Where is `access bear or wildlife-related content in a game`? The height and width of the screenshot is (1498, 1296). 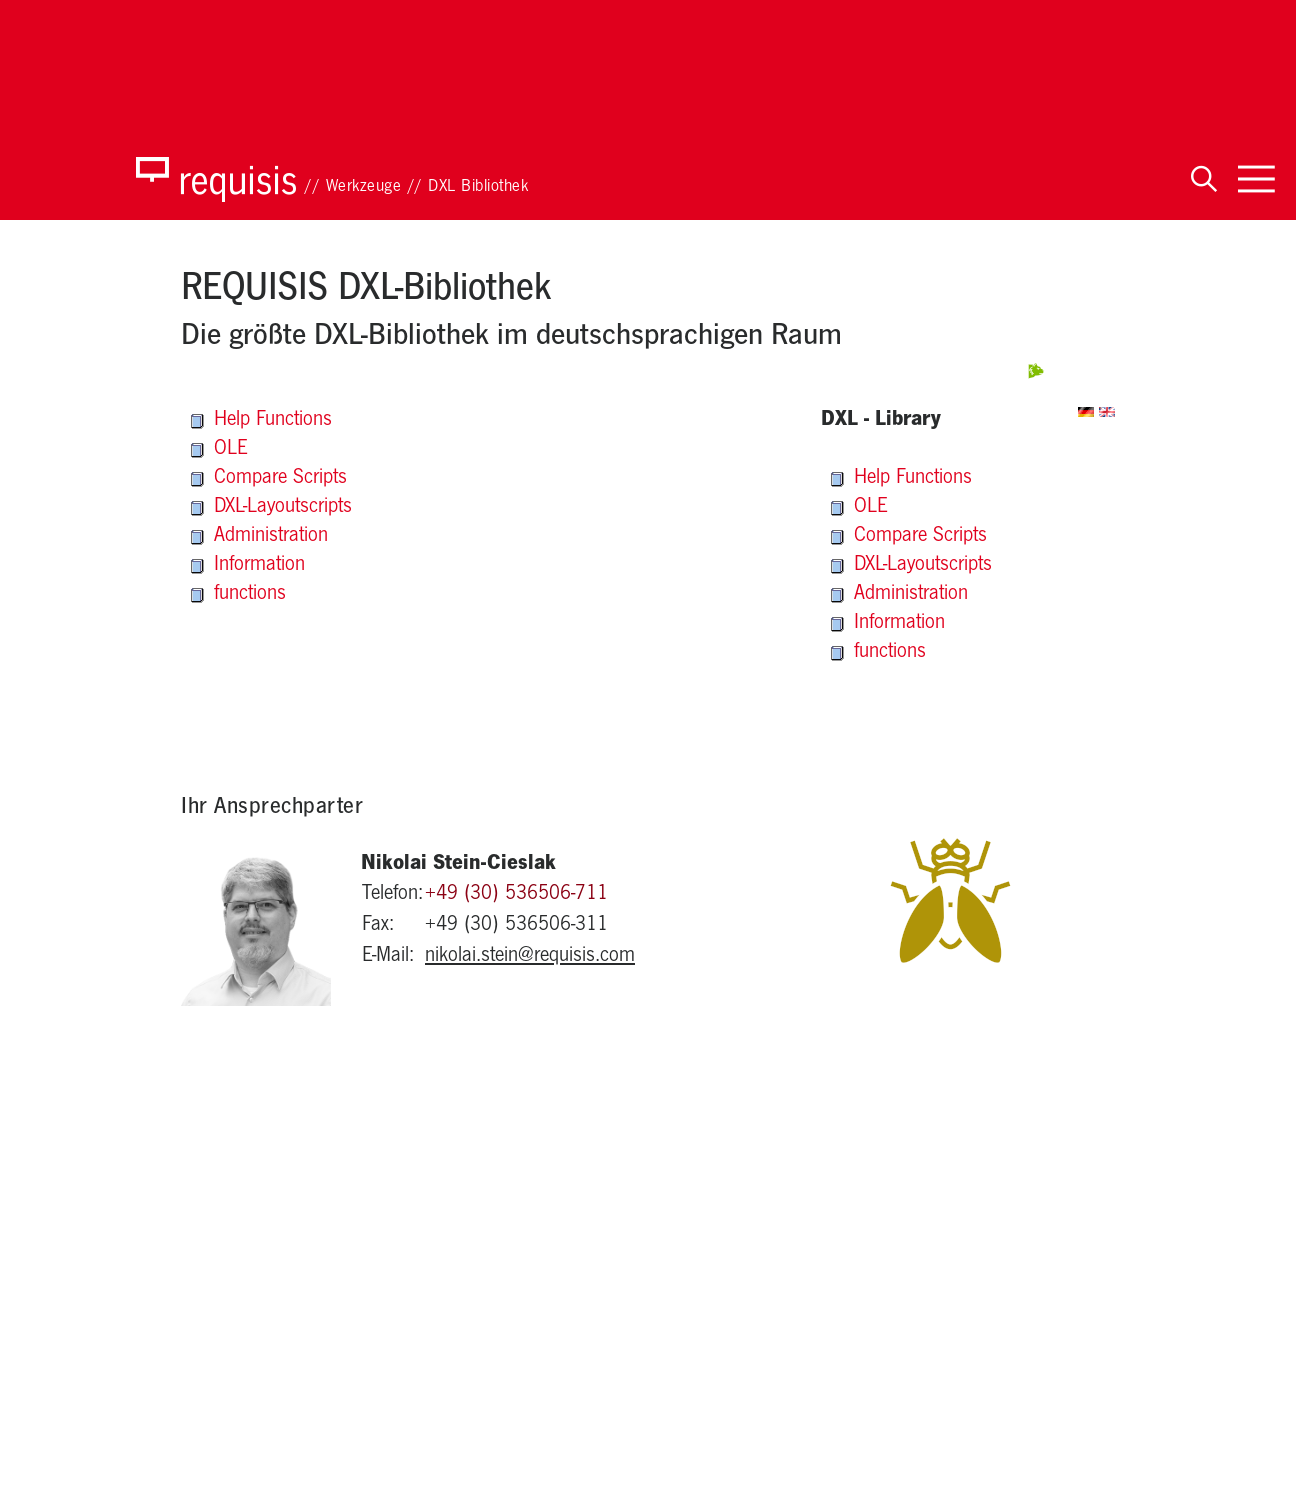 access bear or wildlife-related content in a game is located at coordinates (1037, 371).